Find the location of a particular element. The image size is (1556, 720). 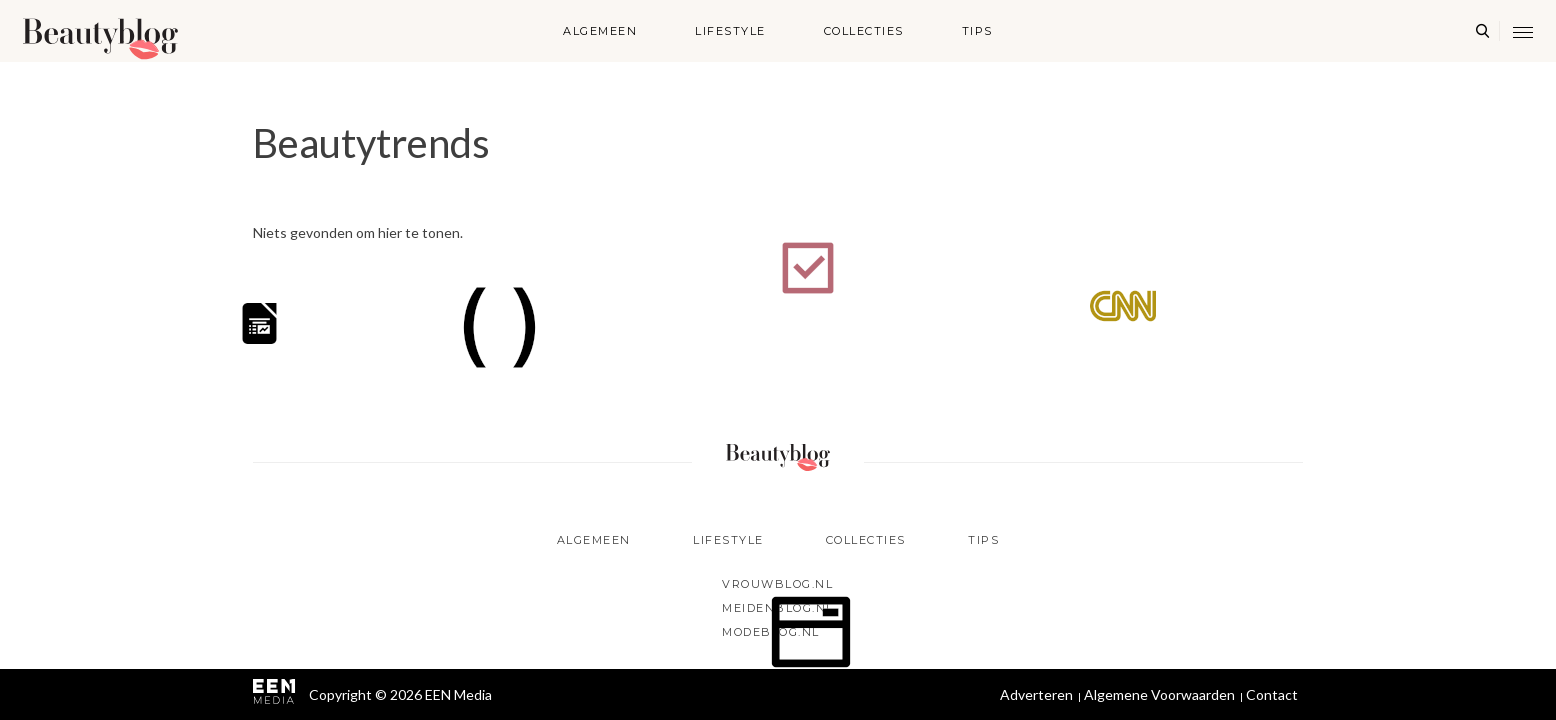

a selected or completed checkbox is located at coordinates (808, 268).